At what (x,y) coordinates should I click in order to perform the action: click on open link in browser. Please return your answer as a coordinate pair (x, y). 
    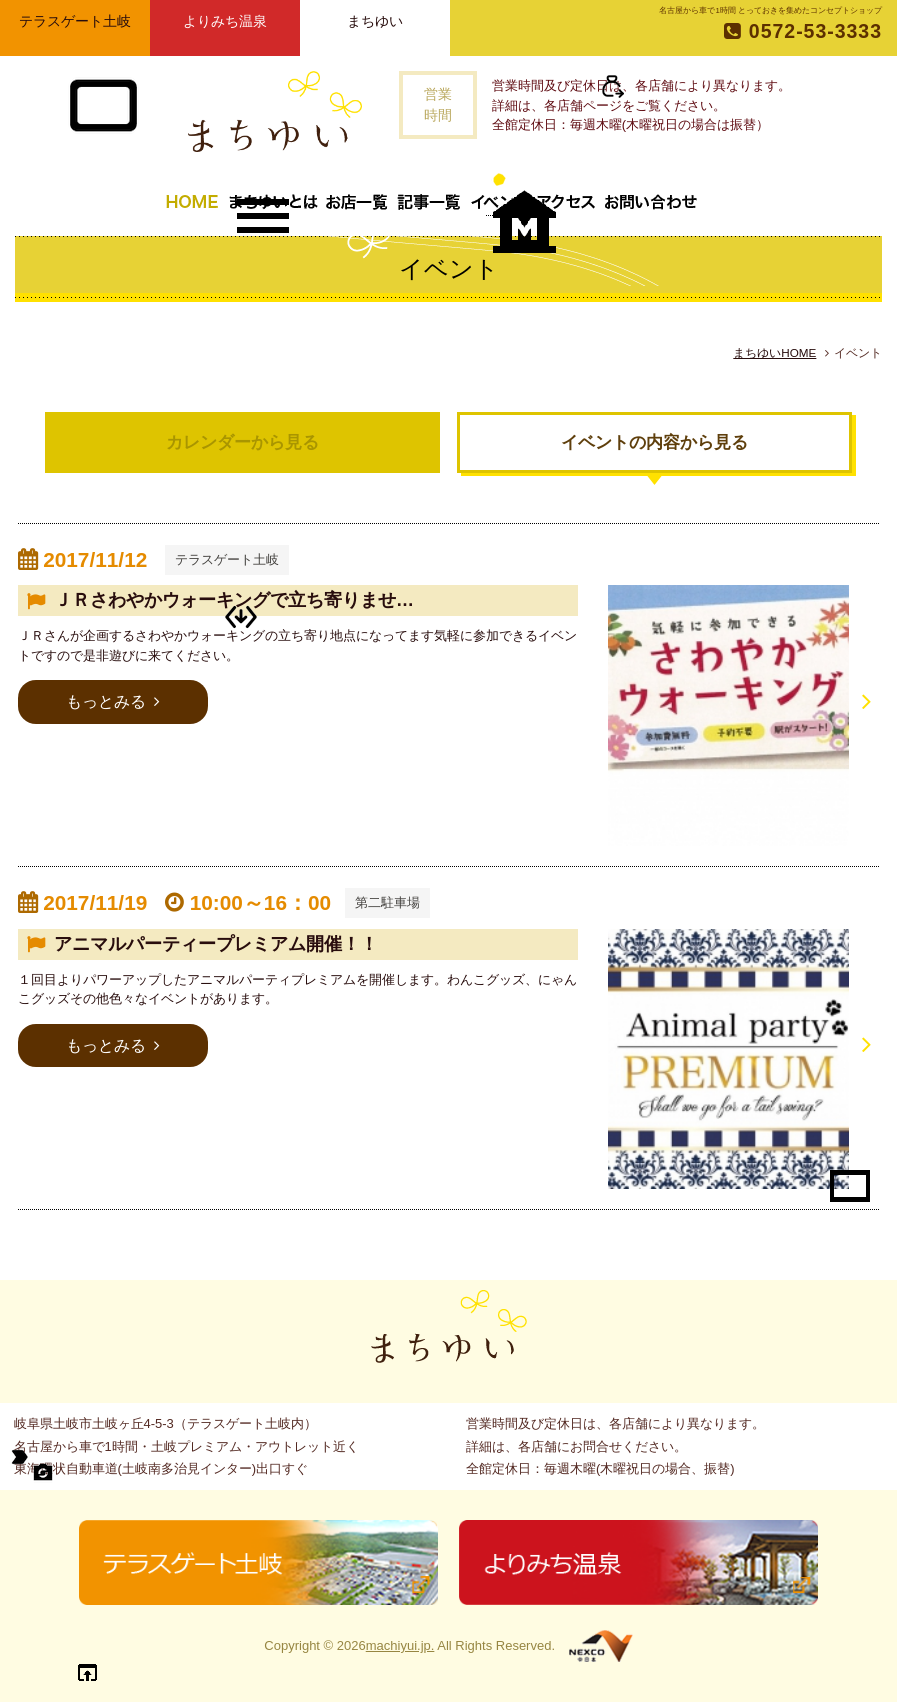
    Looking at the image, I should click on (87, 1672).